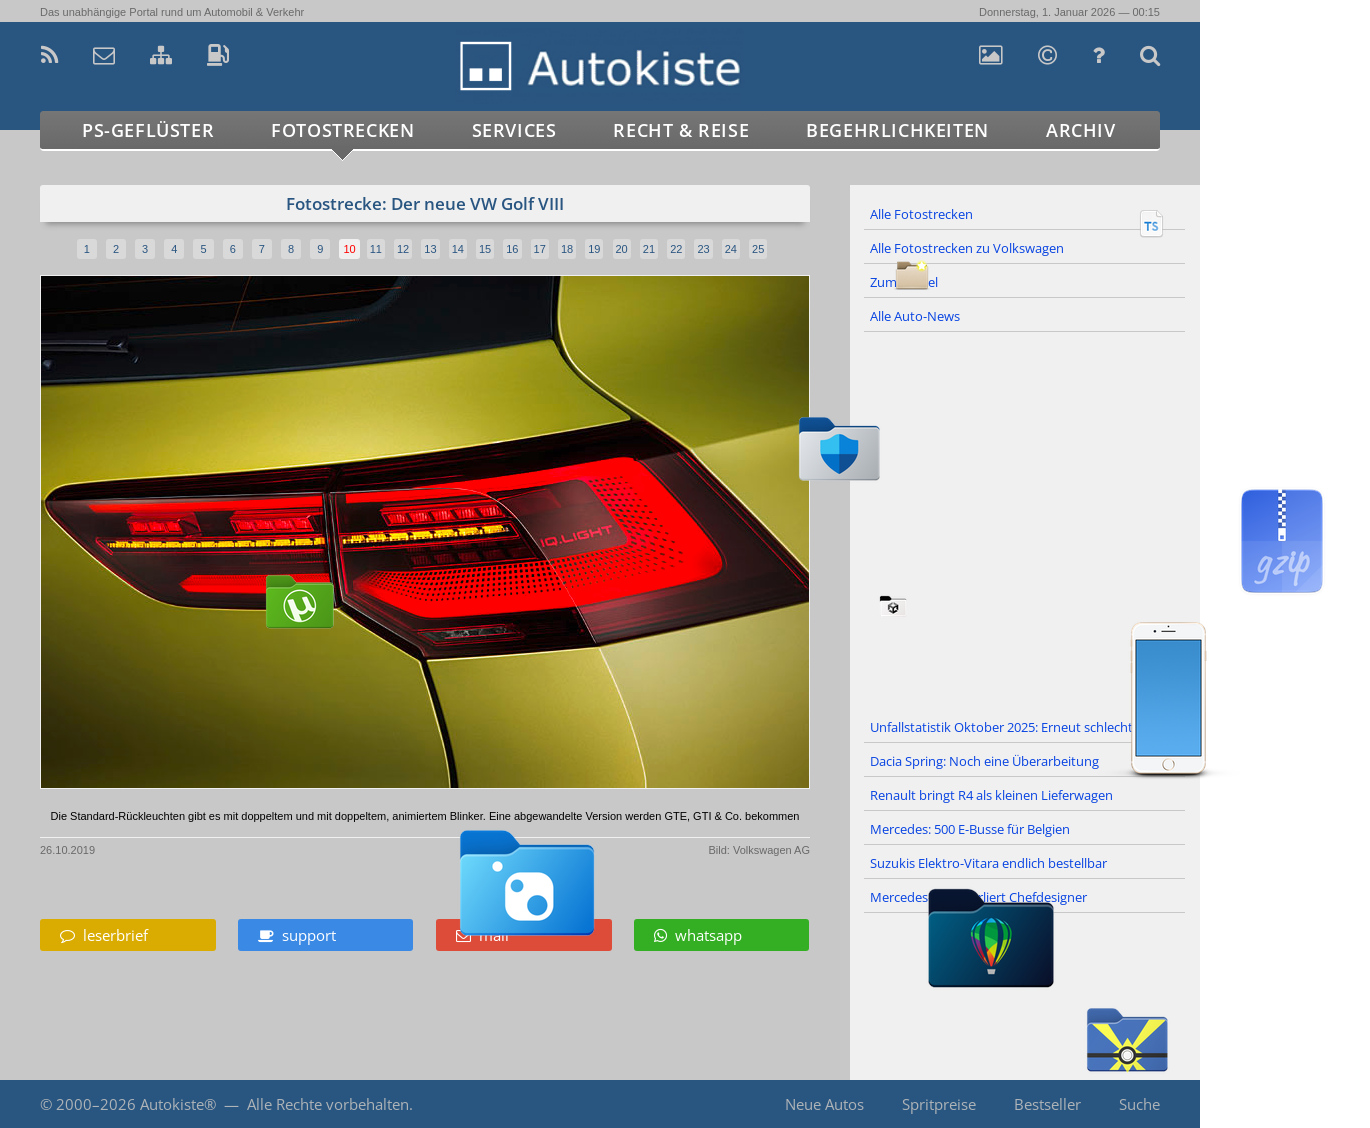 This screenshot has height=1128, width=1370. I want to click on open pokémon quick ball themed folder, so click(1127, 1042).